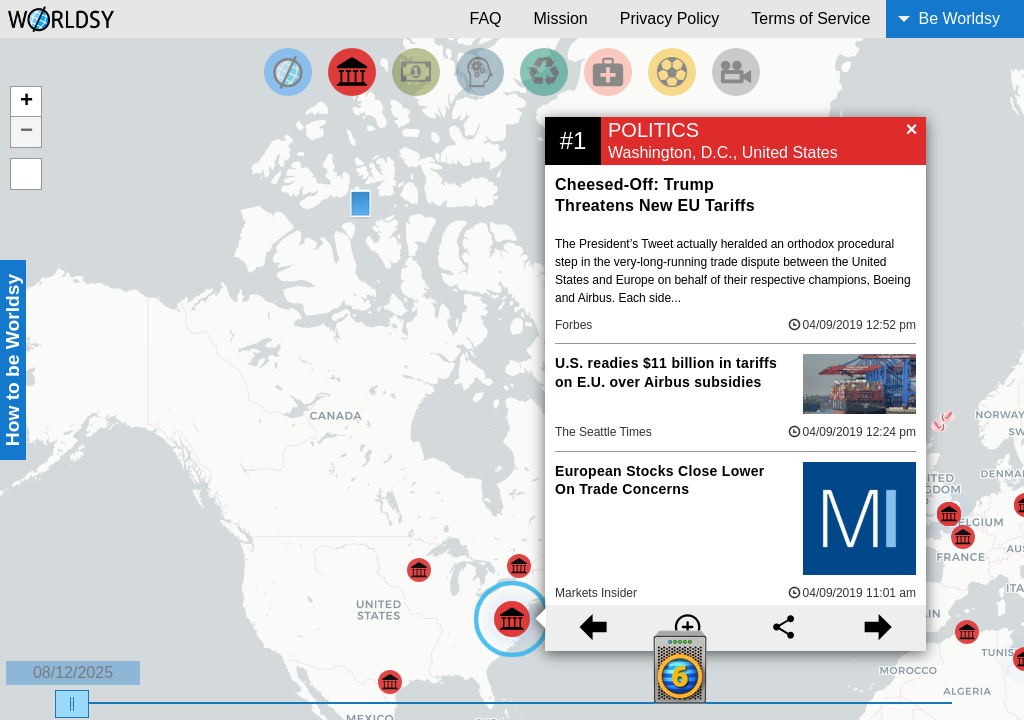 The height and width of the screenshot is (720, 1024). What do you see at coordinates (680, 667) in the screenshot?
I see `RAID 6 storage array configuration` at bounding box center [680, 667].